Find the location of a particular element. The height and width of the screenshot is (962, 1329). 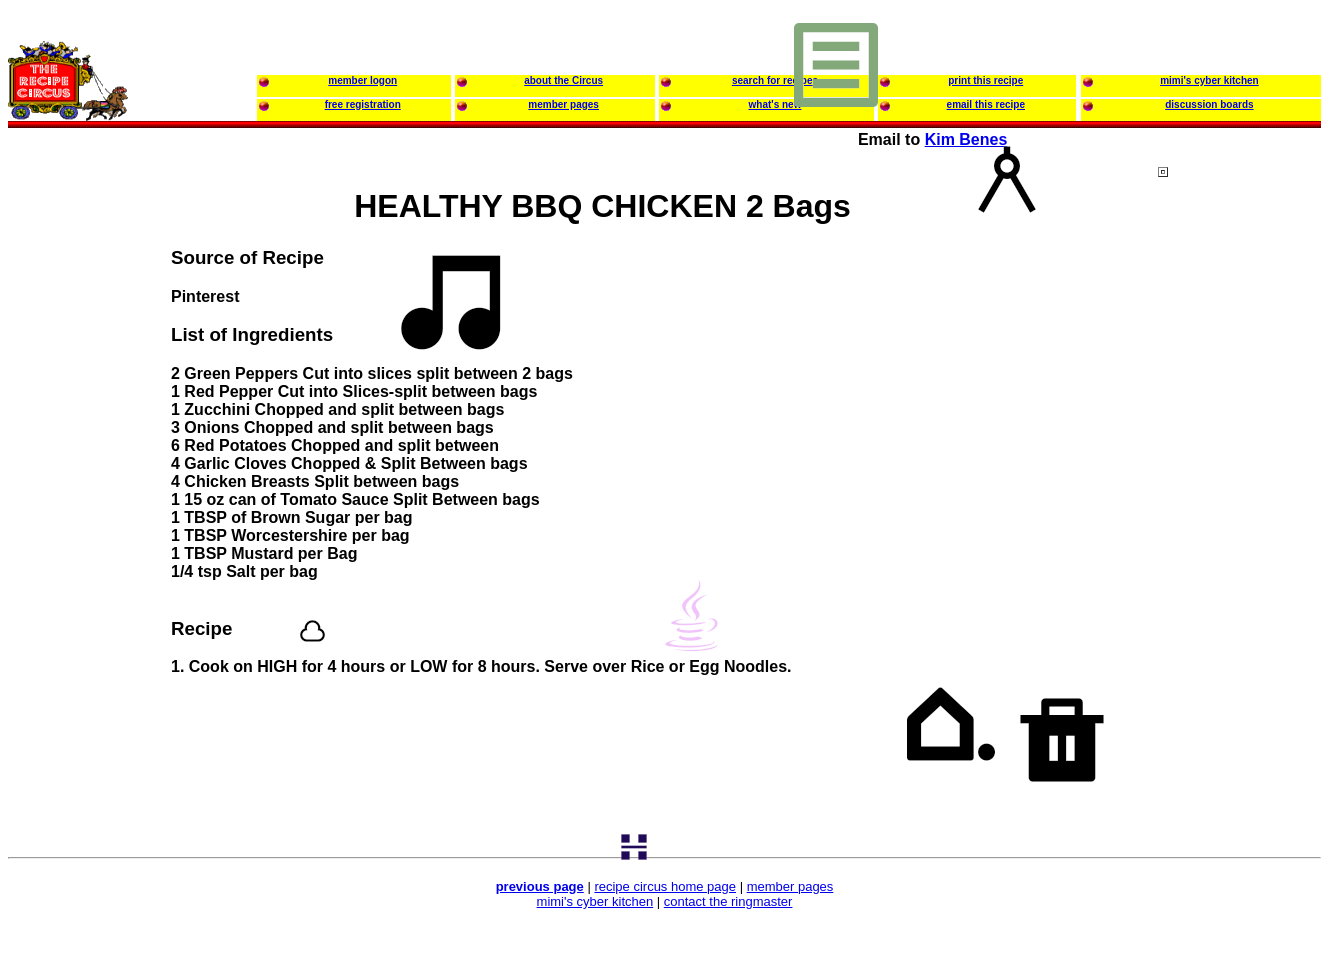

switch to horizontal layout view is located at coordinates (836, 65).